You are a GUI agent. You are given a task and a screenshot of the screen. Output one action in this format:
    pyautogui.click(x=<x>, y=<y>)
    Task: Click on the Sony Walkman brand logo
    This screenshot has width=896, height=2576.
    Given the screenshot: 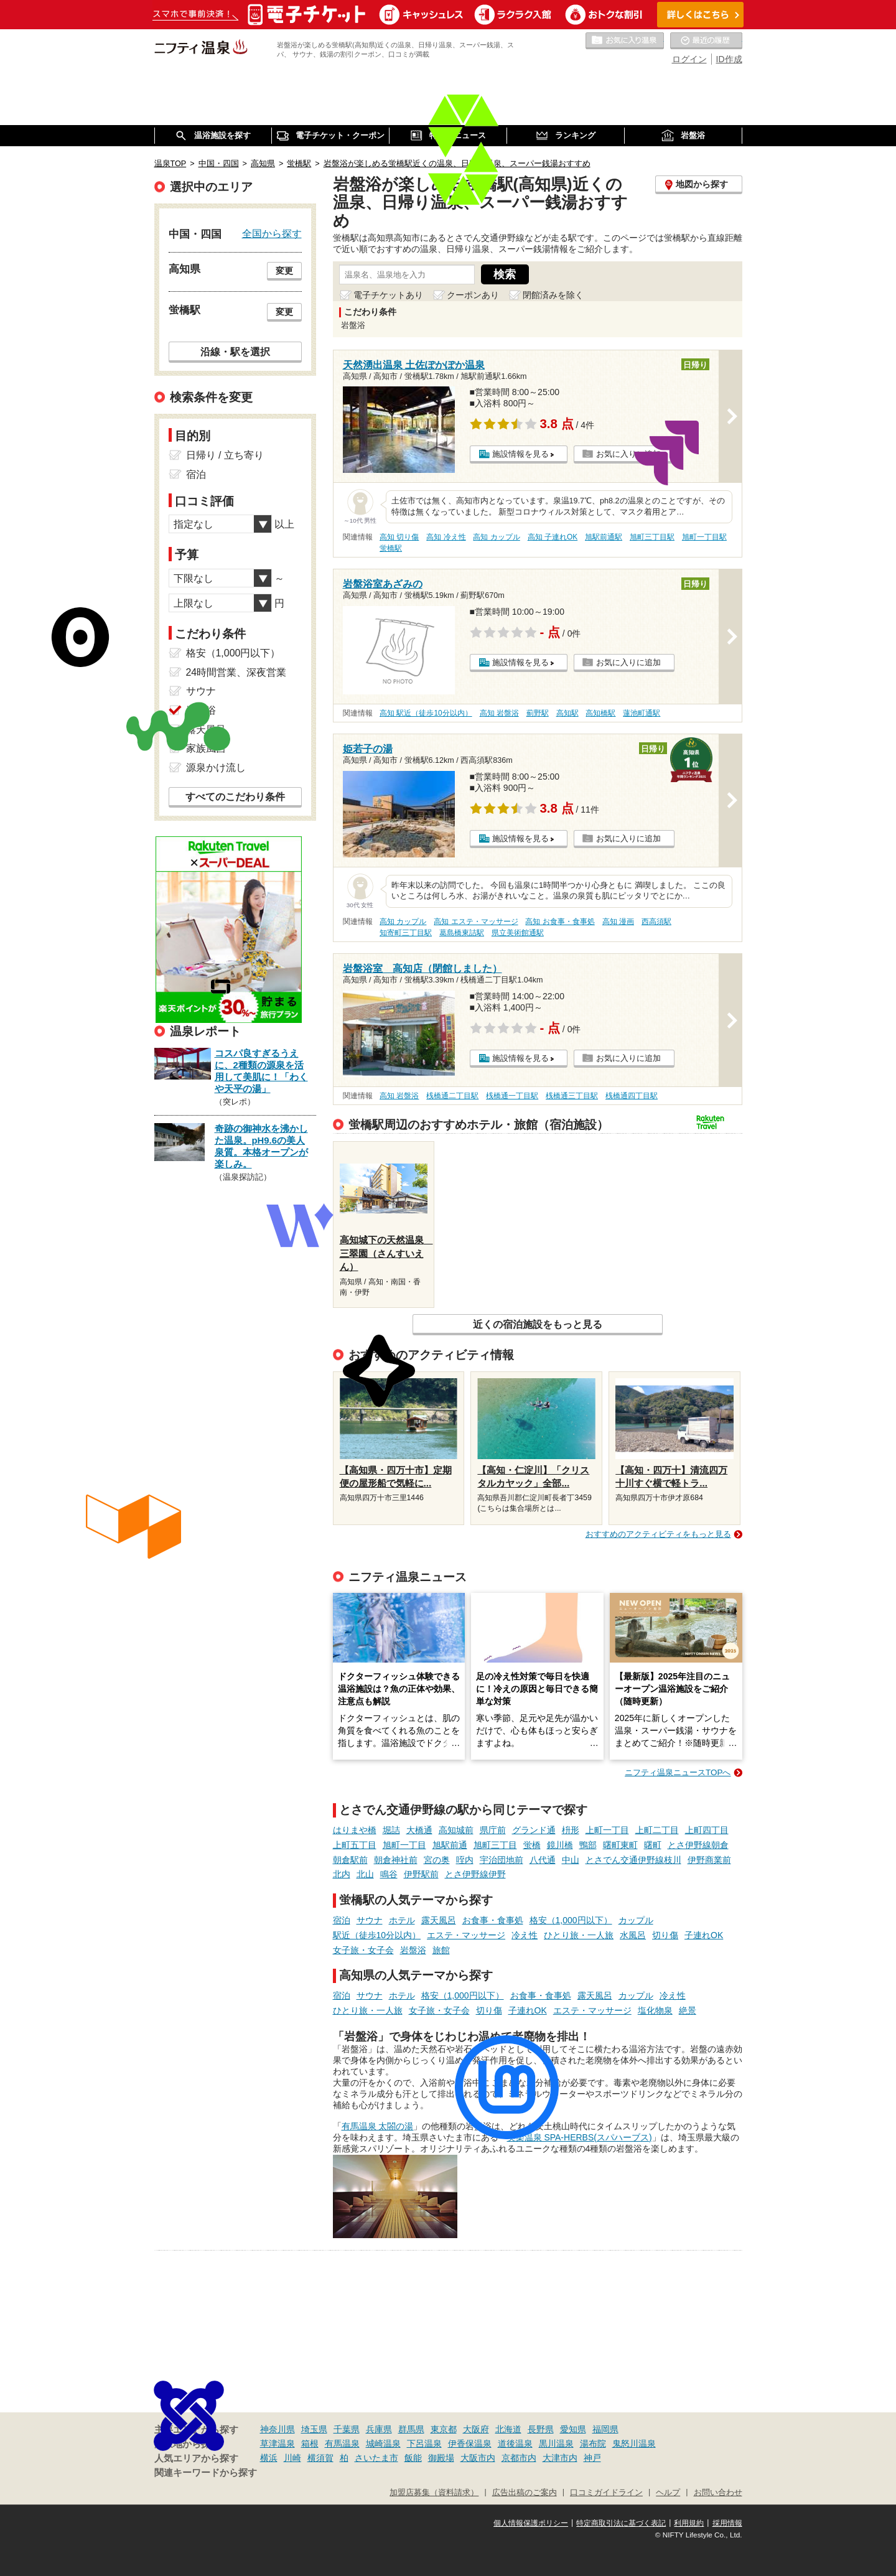 What is the action you would take?
    pyautogui.click(x=178, y=726)
    